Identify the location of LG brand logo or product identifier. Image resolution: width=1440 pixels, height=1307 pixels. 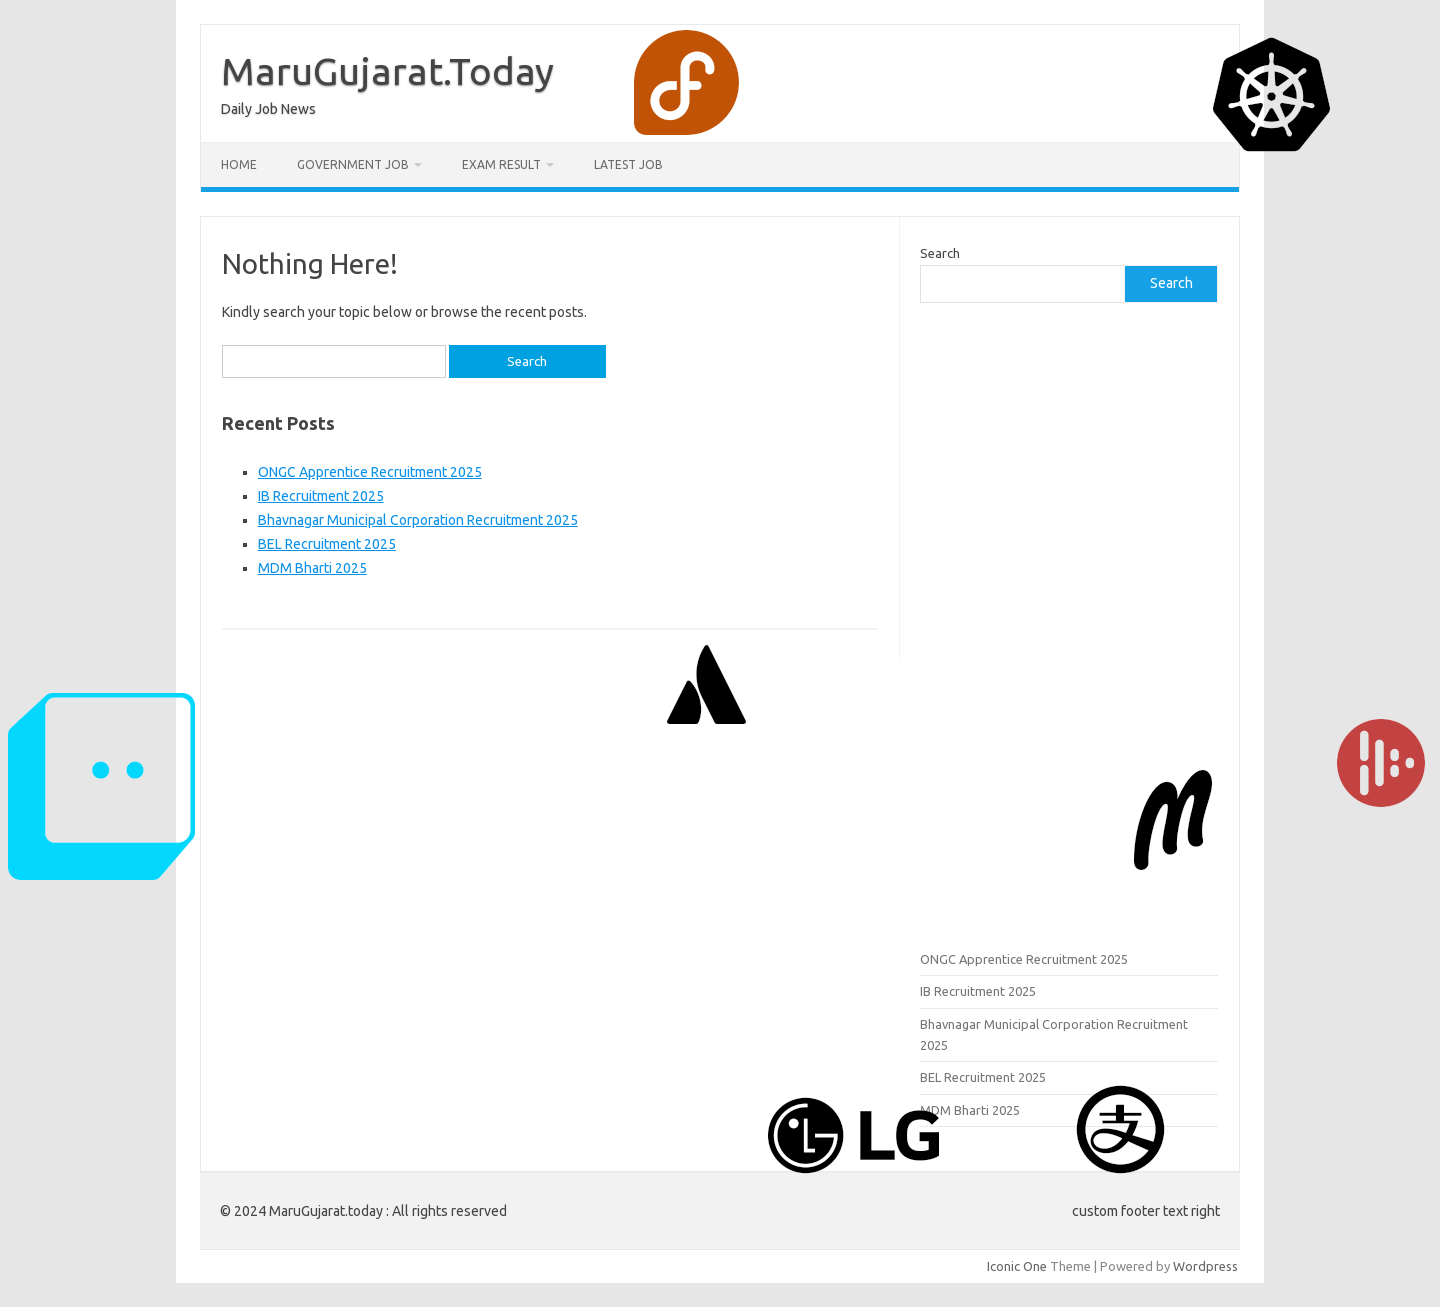
(853, 1135).